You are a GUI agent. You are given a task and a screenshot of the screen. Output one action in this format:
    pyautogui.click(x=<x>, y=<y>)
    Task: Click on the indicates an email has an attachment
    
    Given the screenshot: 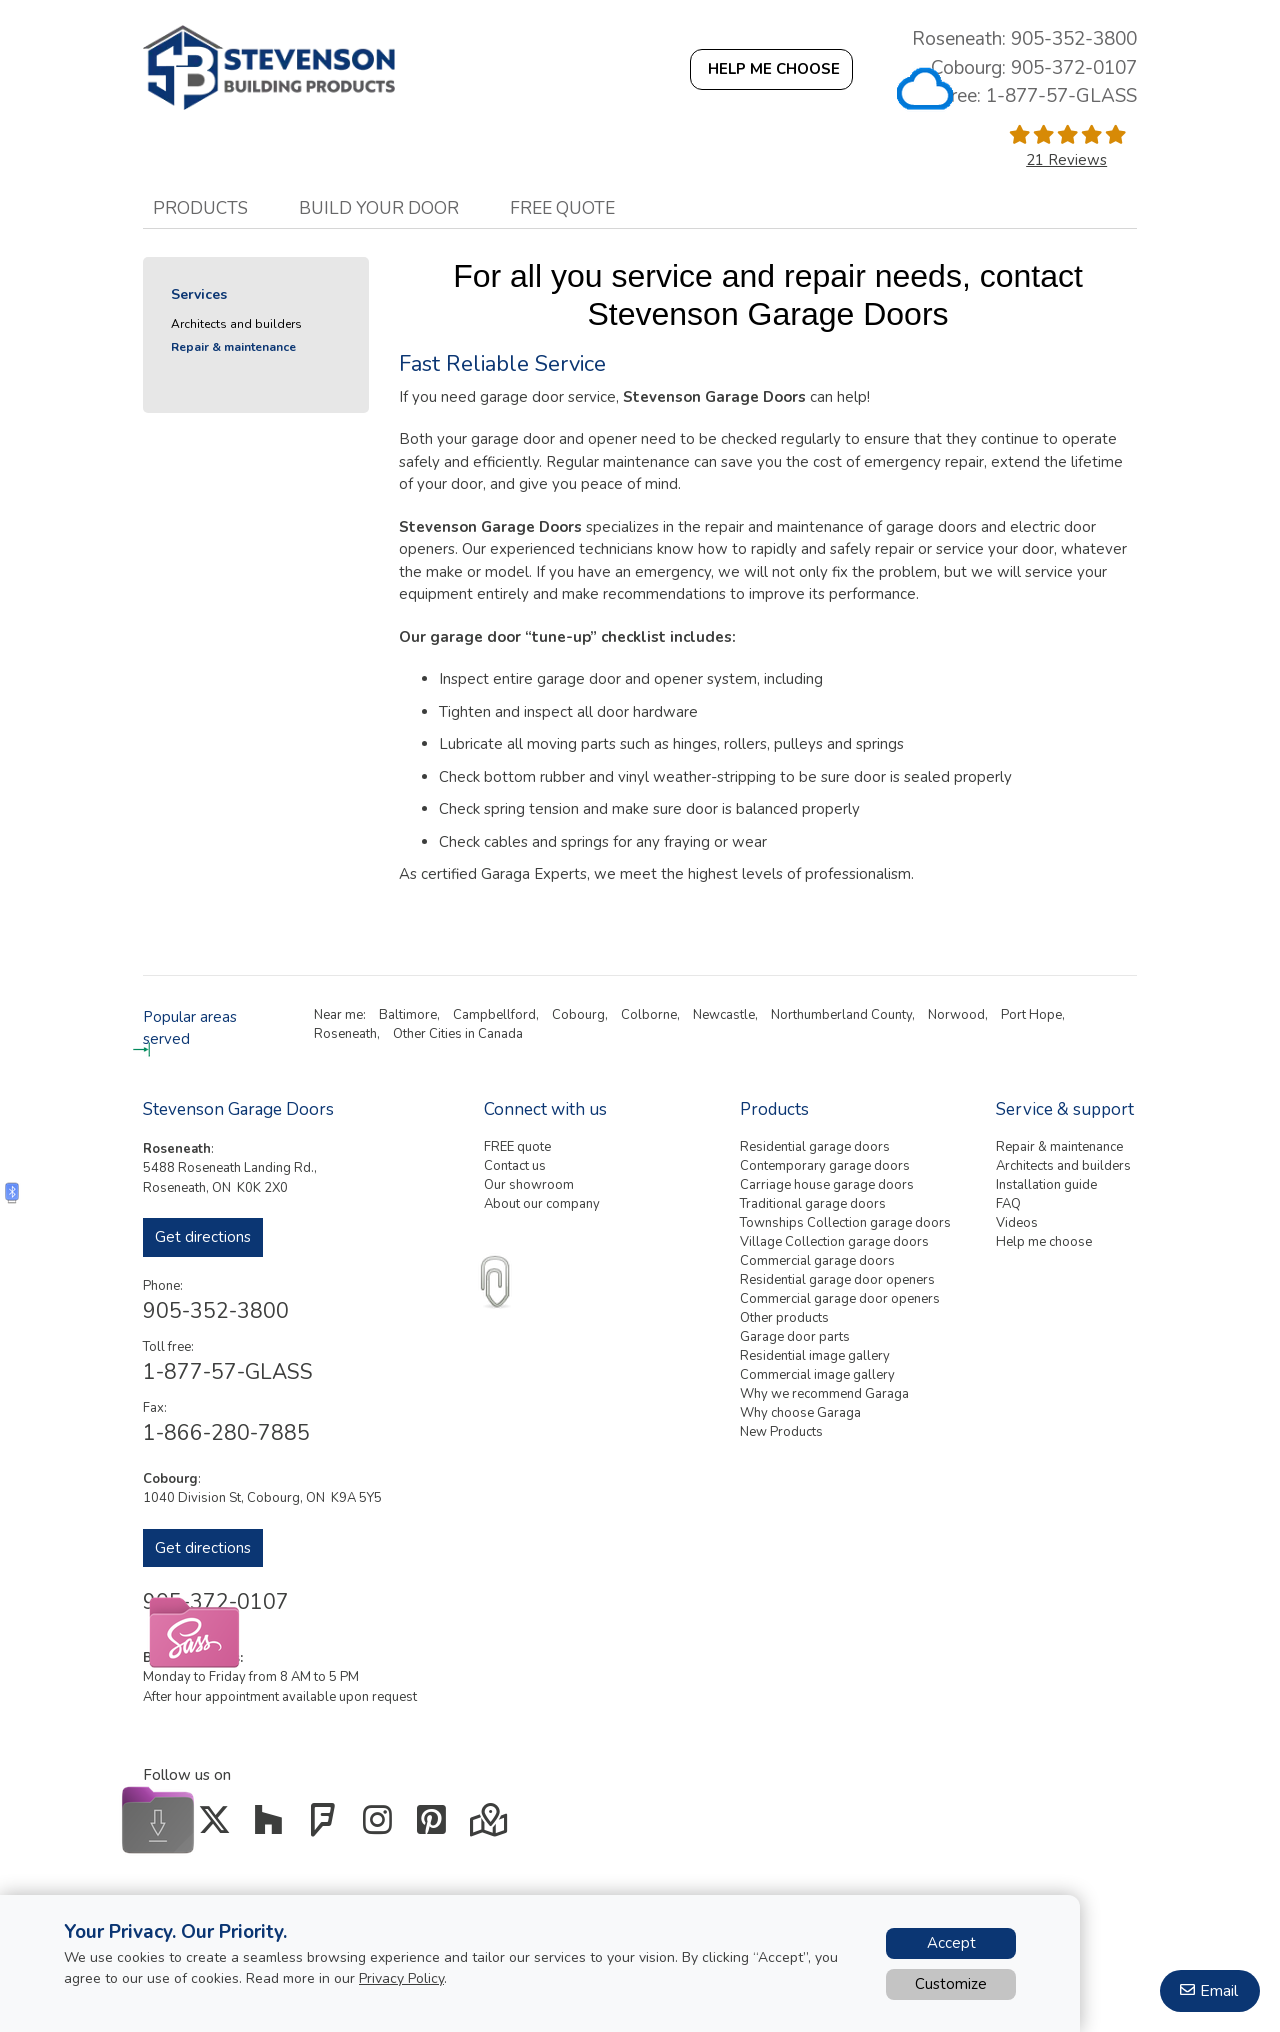 What is the action you would take?
    pyautogui.click(x=494, y=1280)
    